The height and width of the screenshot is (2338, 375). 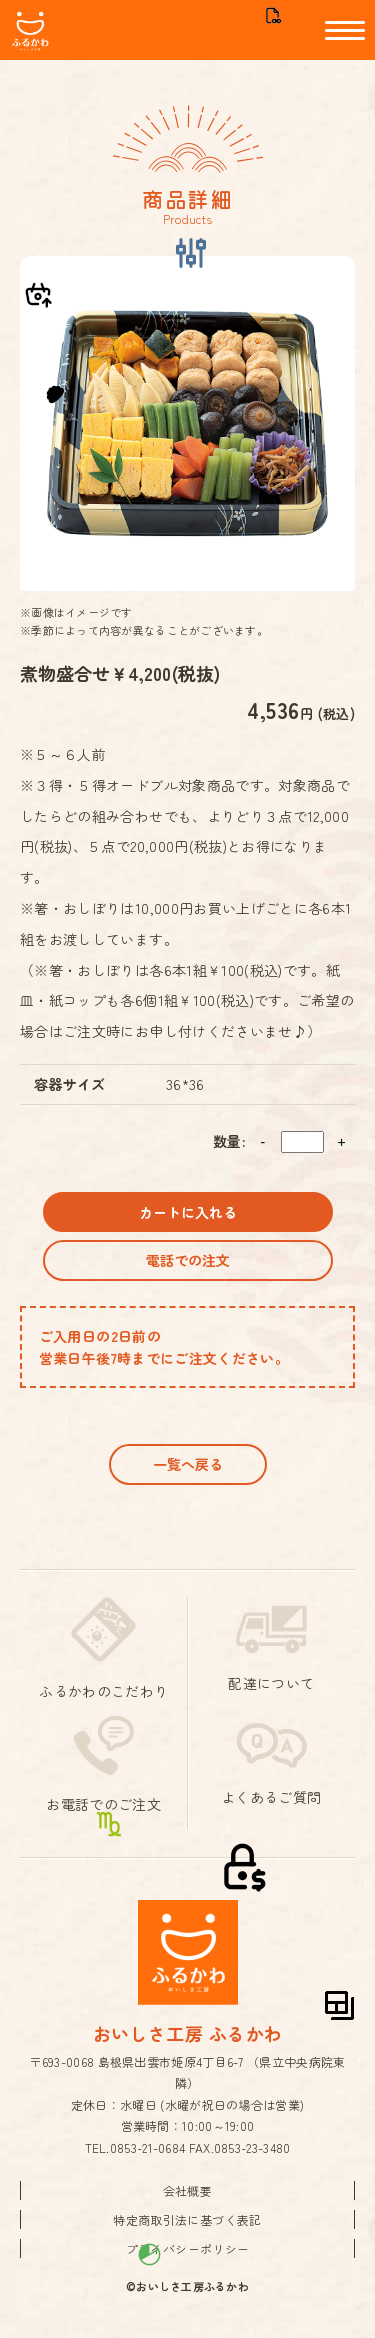 I want to click on secure payment or transaction, so click(x=242, y=1866).